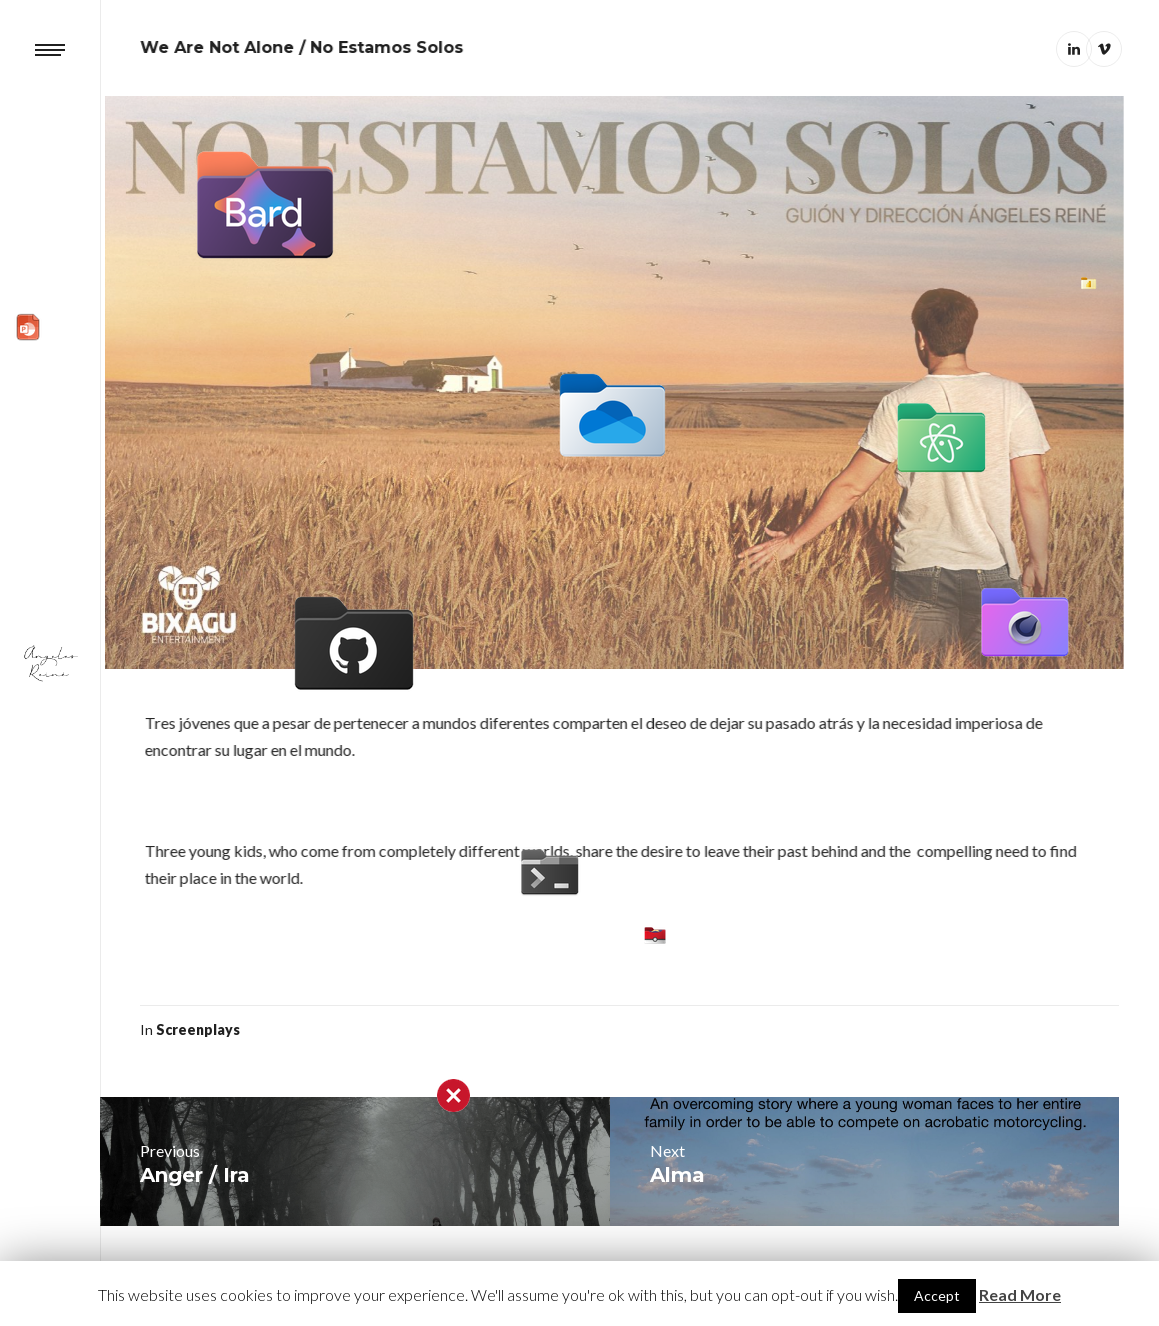 Image resolution: width=1159 pixels, height=1326 pixels. I want to click on cancel or close a dialog, so click(453, 1095).